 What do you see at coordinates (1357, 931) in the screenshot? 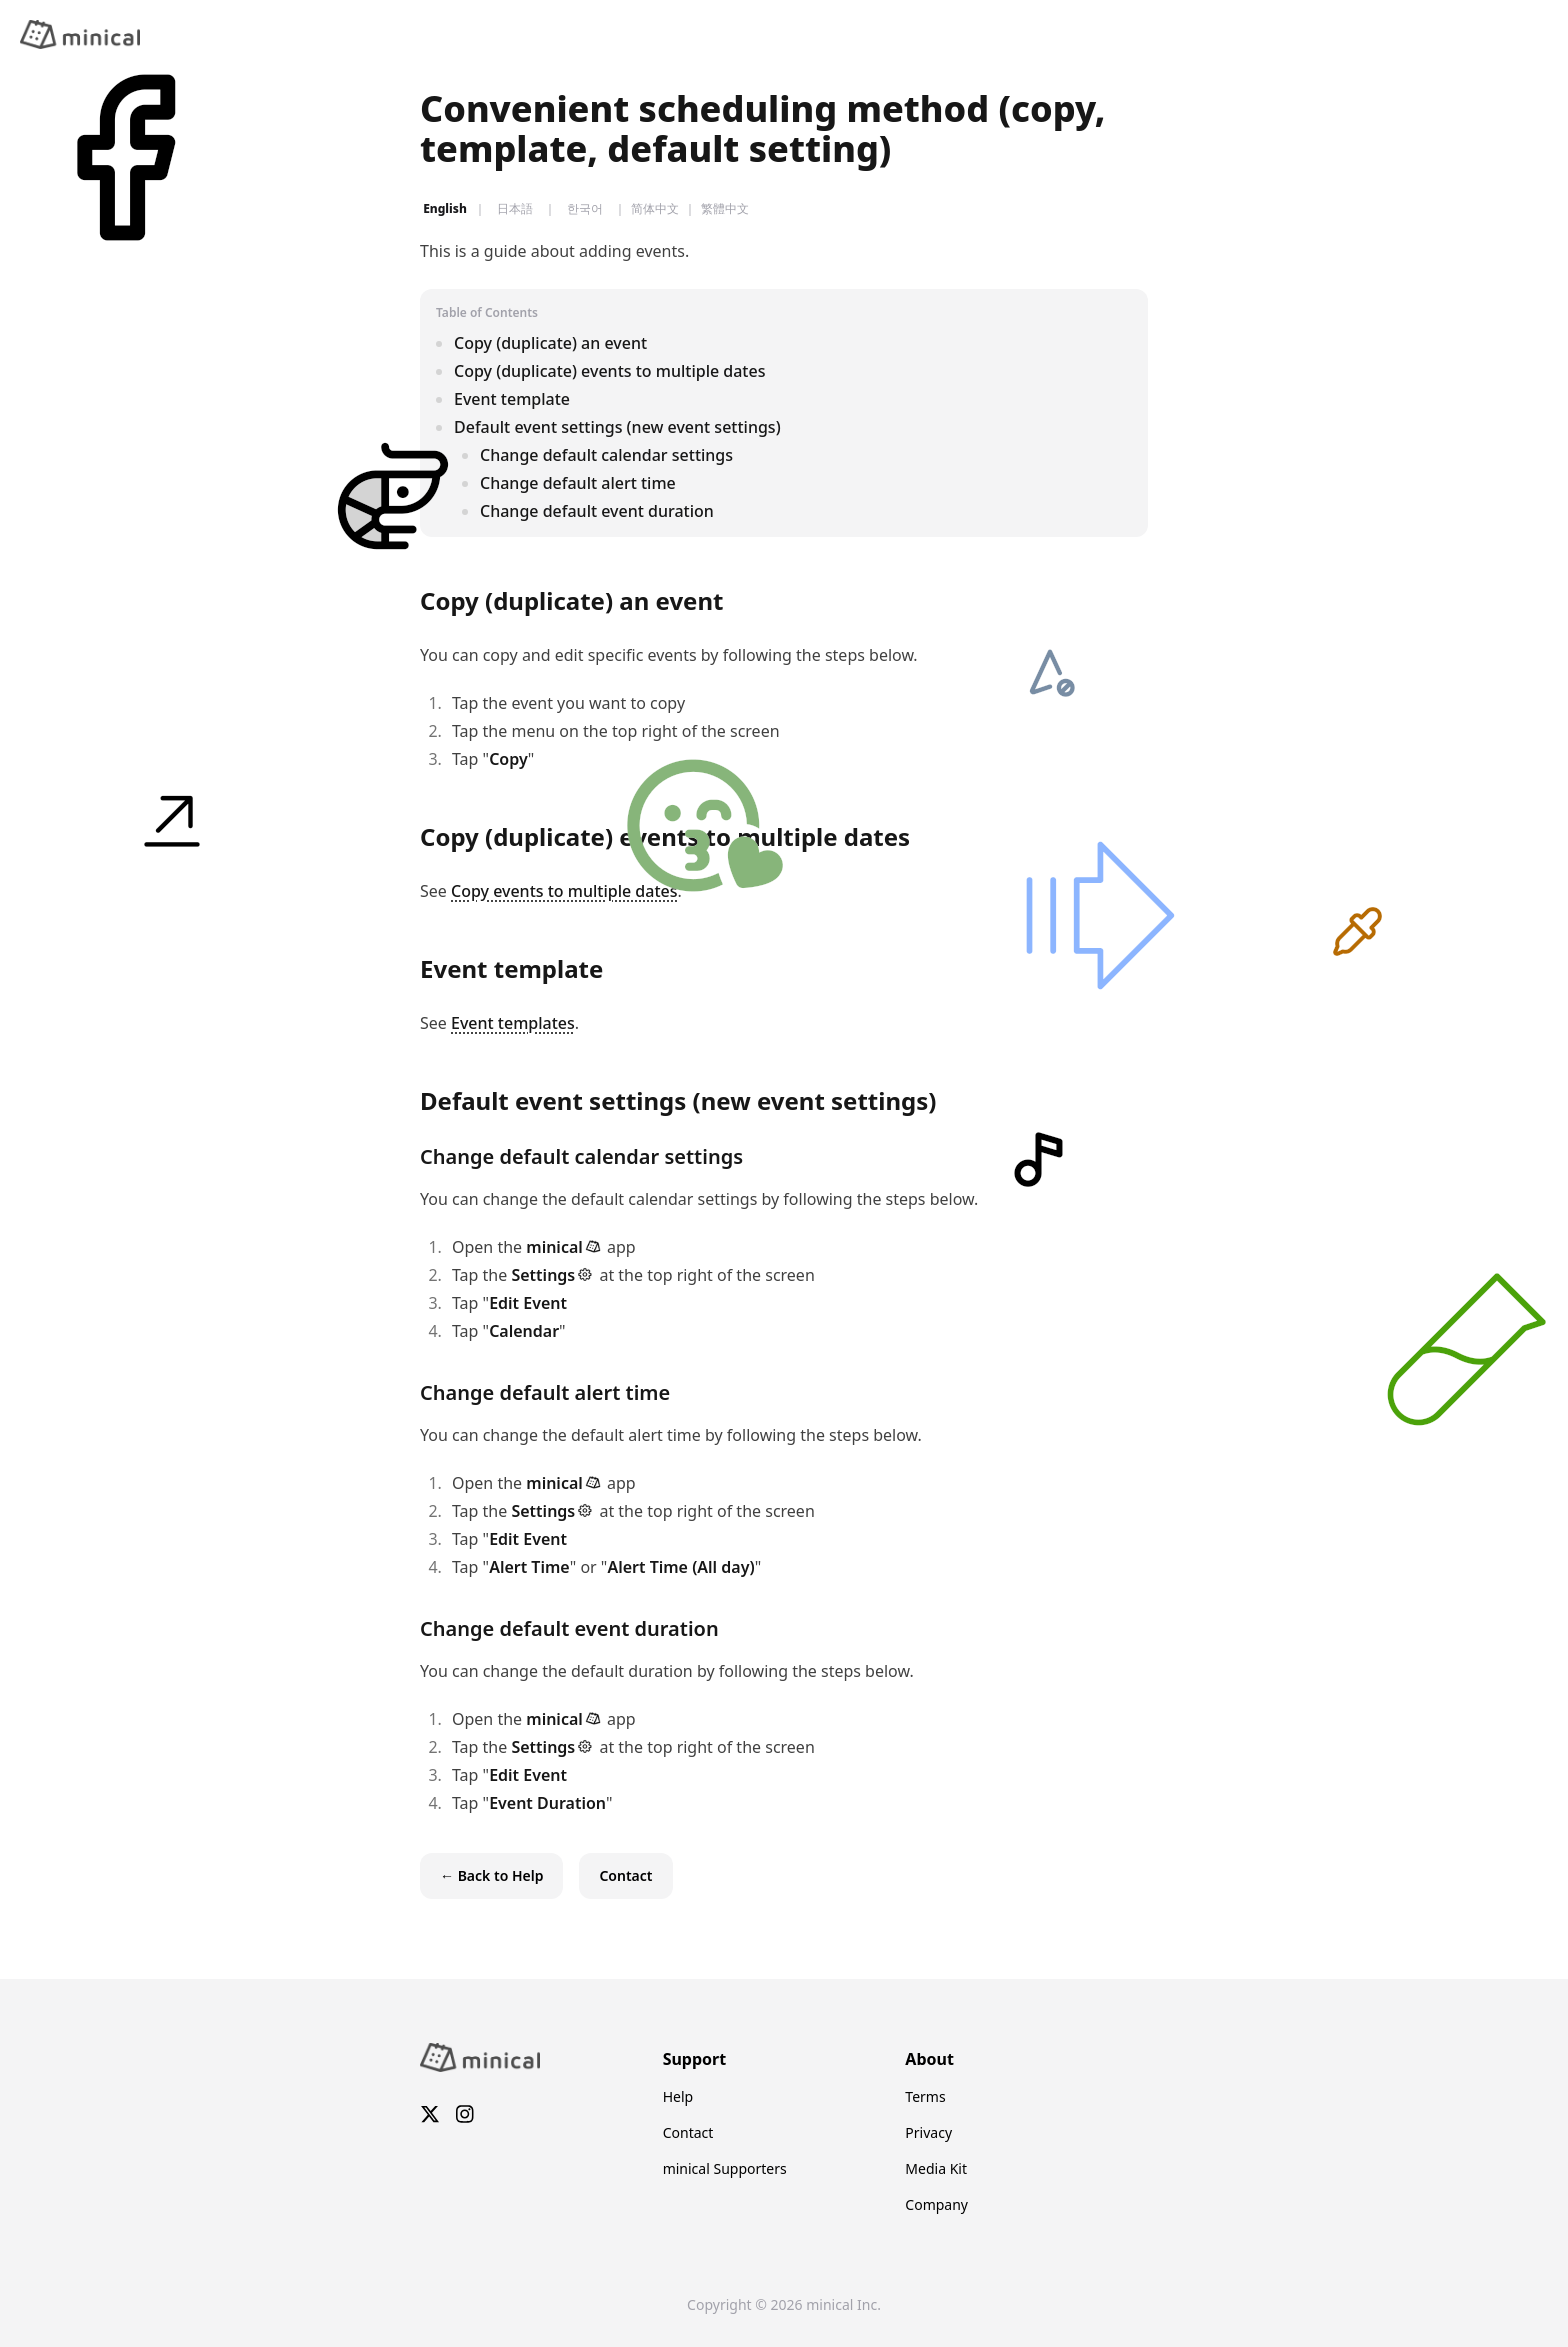
I see `pick a color from the screen` at bounding box center [1357, 931].